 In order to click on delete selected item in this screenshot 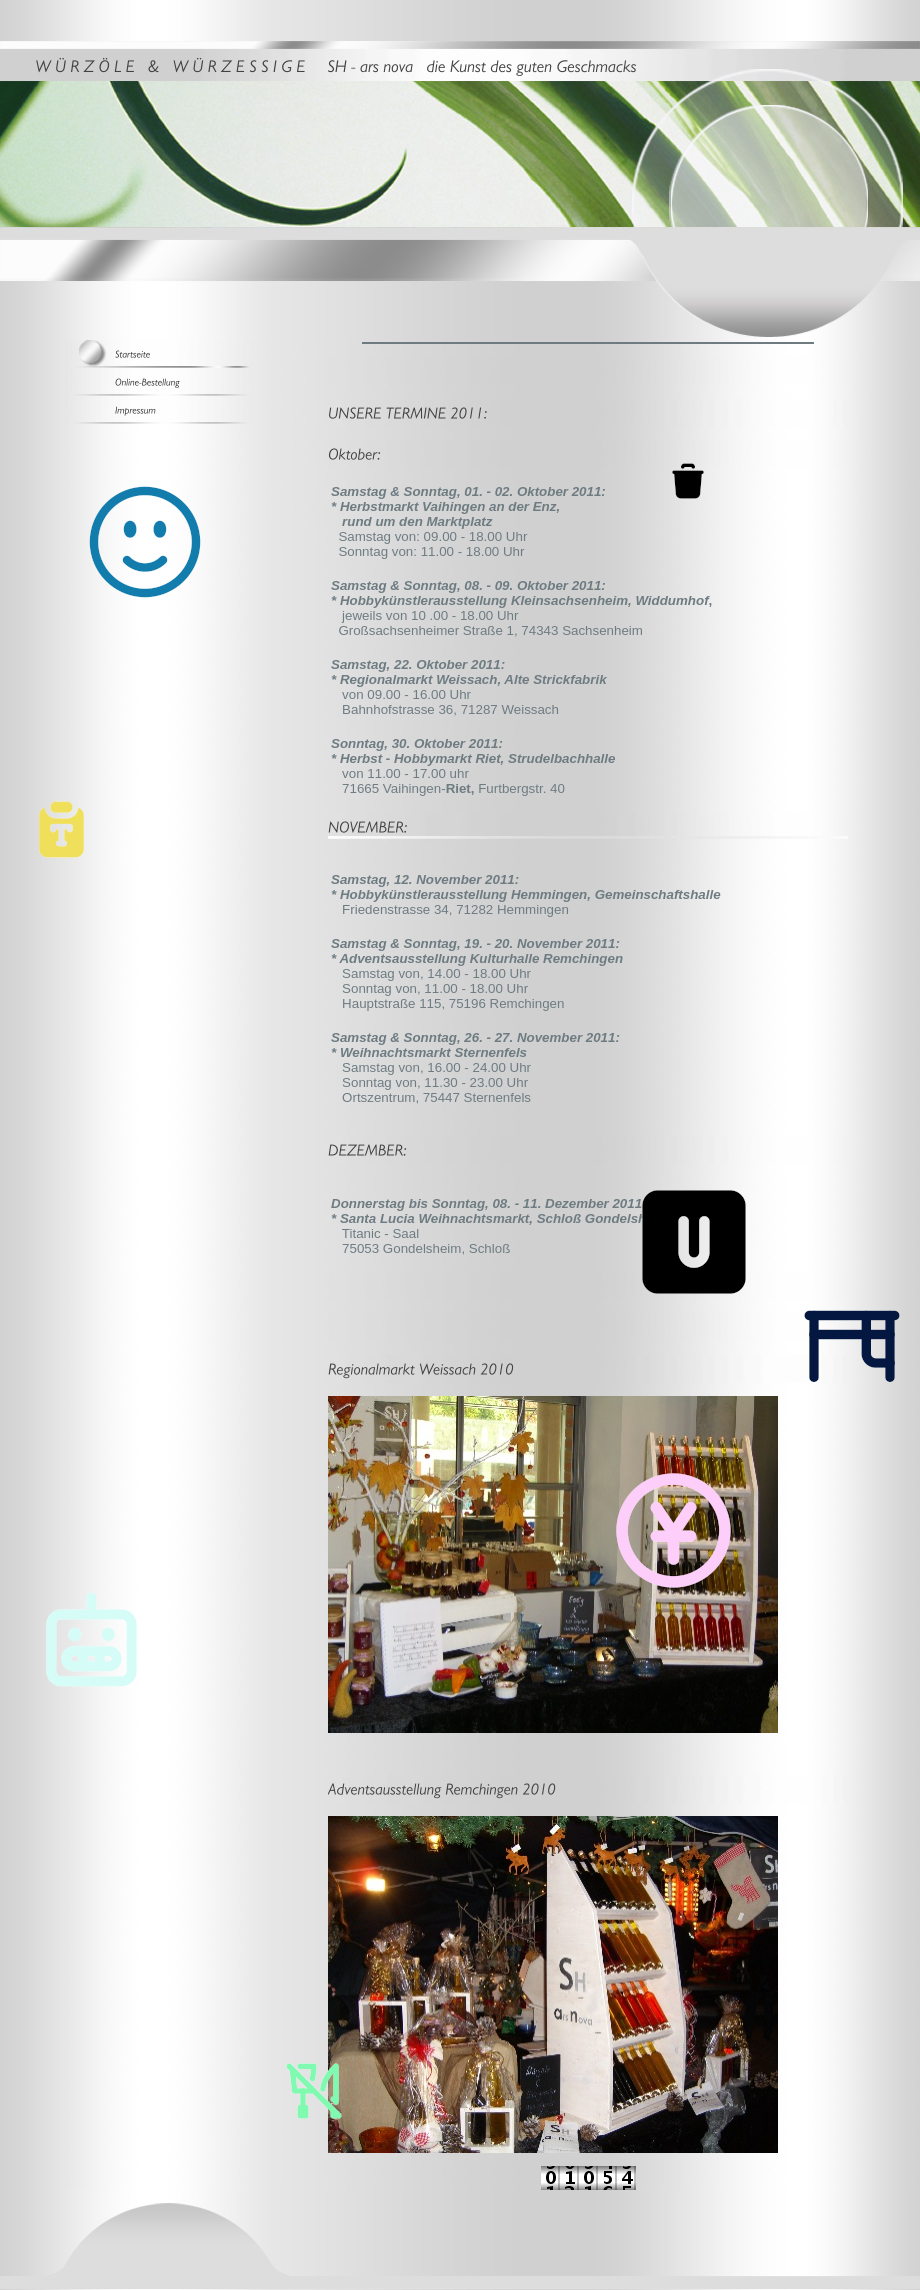, I will do `click(688, 481)`.